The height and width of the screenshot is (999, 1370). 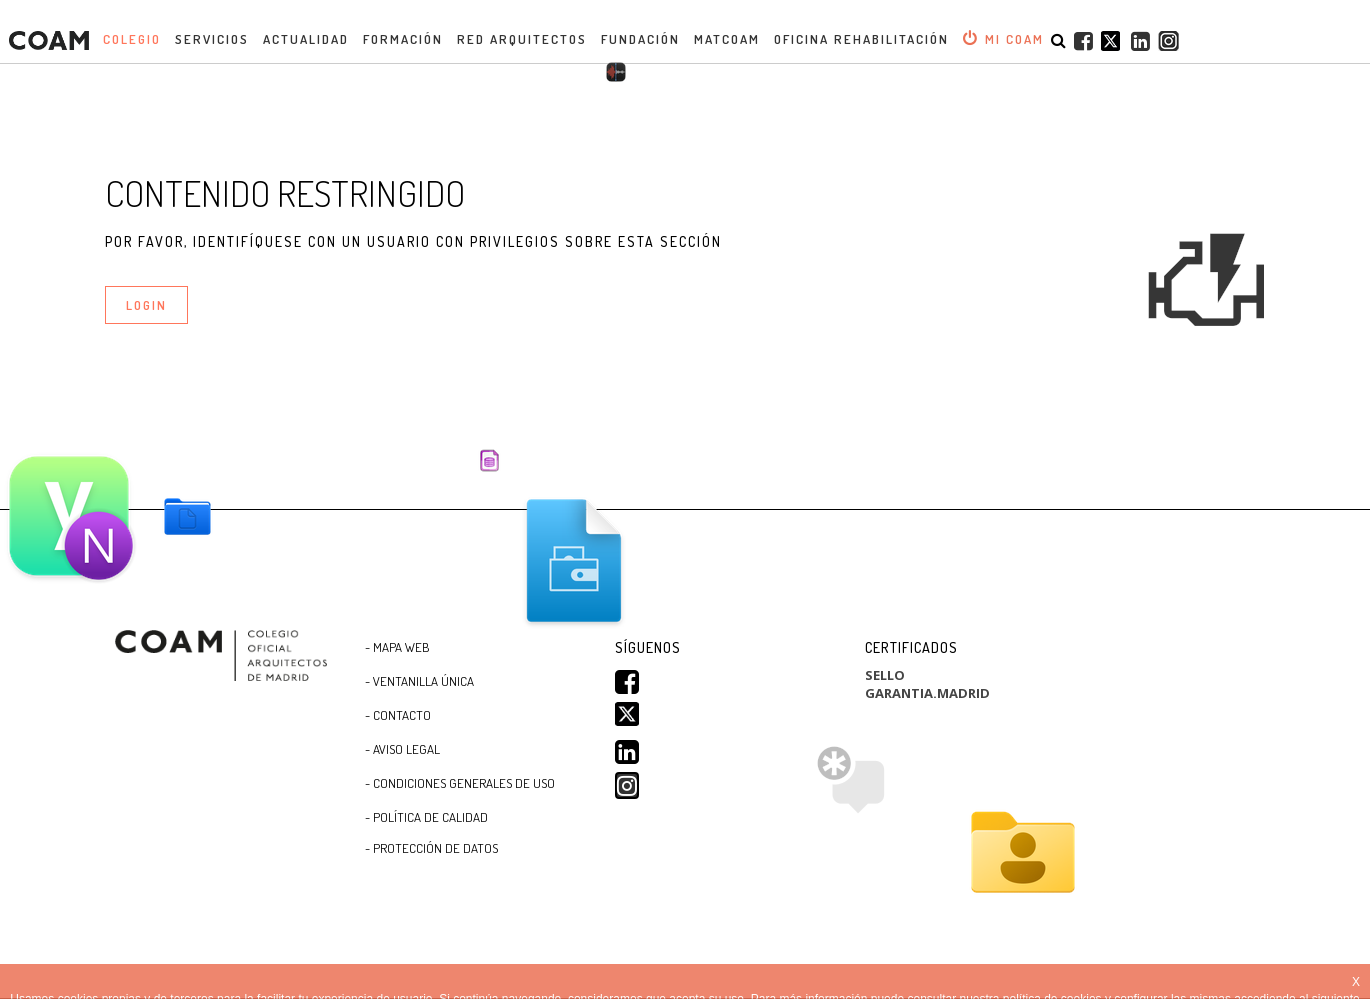 What do you see at coordinates (69, 516) in the screenshot?
I see `open yubikey neo manager app` at bounding box center [69, 516].